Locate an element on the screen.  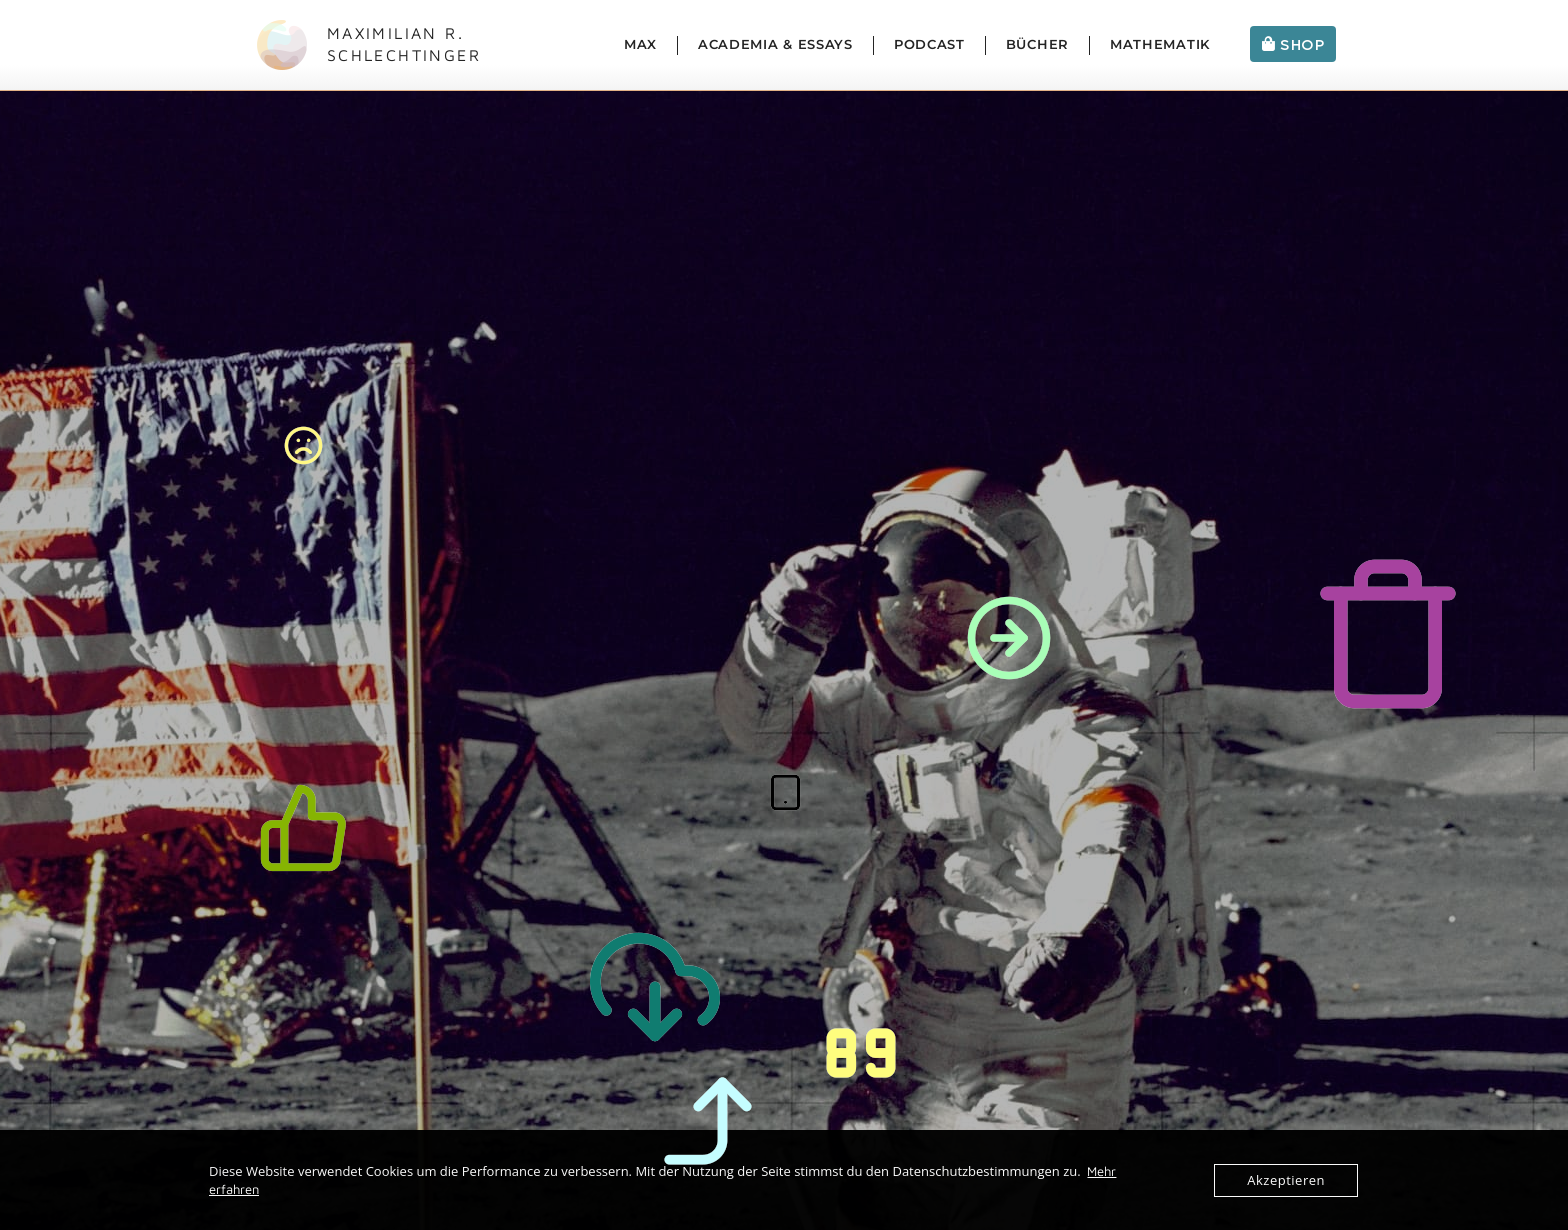
proceed to the next step is located at coordinates (1009, 638).